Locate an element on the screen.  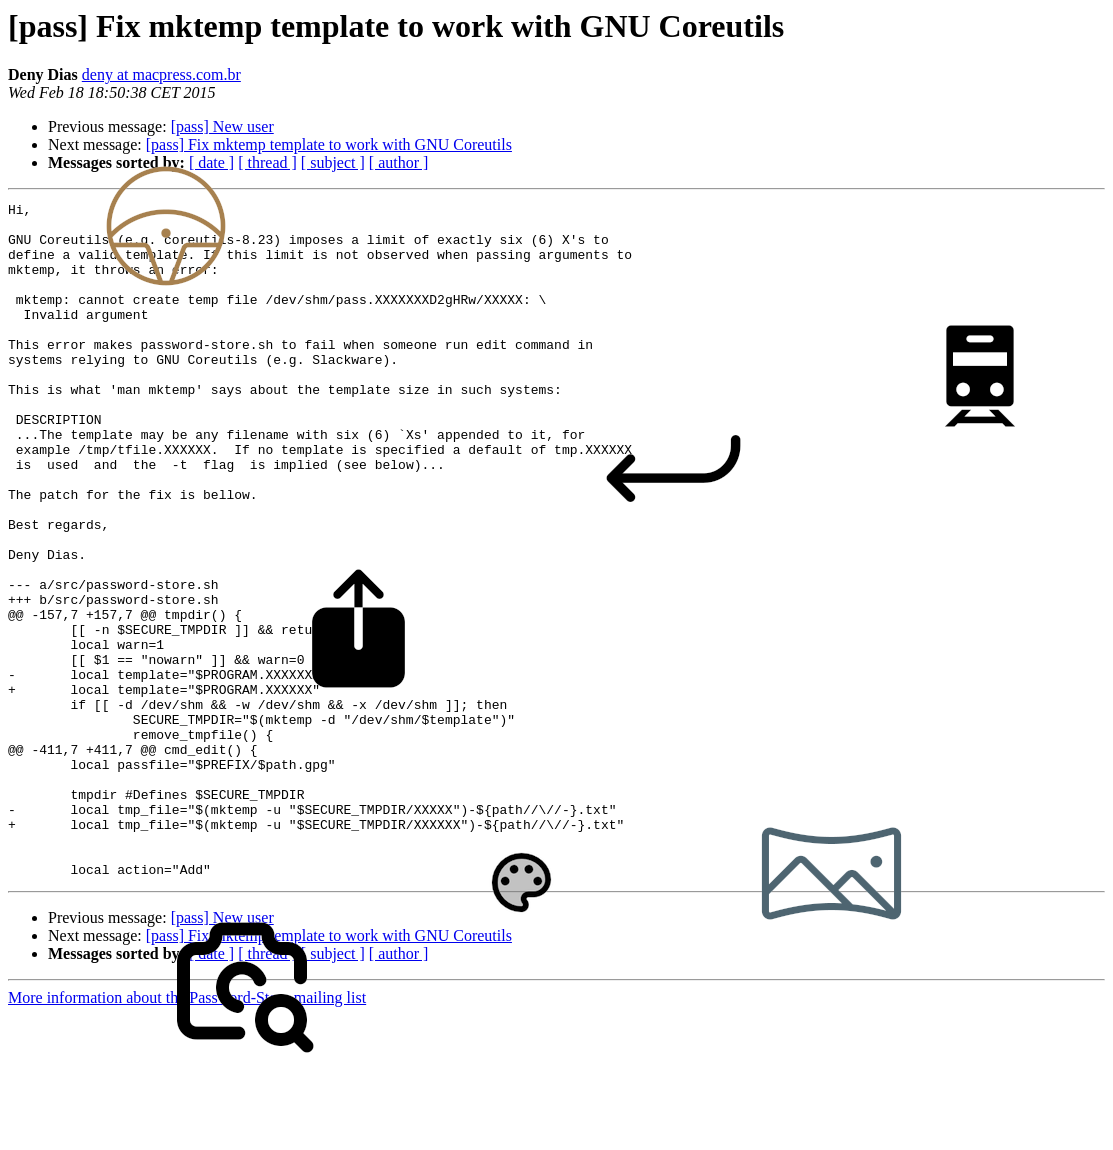
return to previous screen or step is located at coordinates (673, 468).